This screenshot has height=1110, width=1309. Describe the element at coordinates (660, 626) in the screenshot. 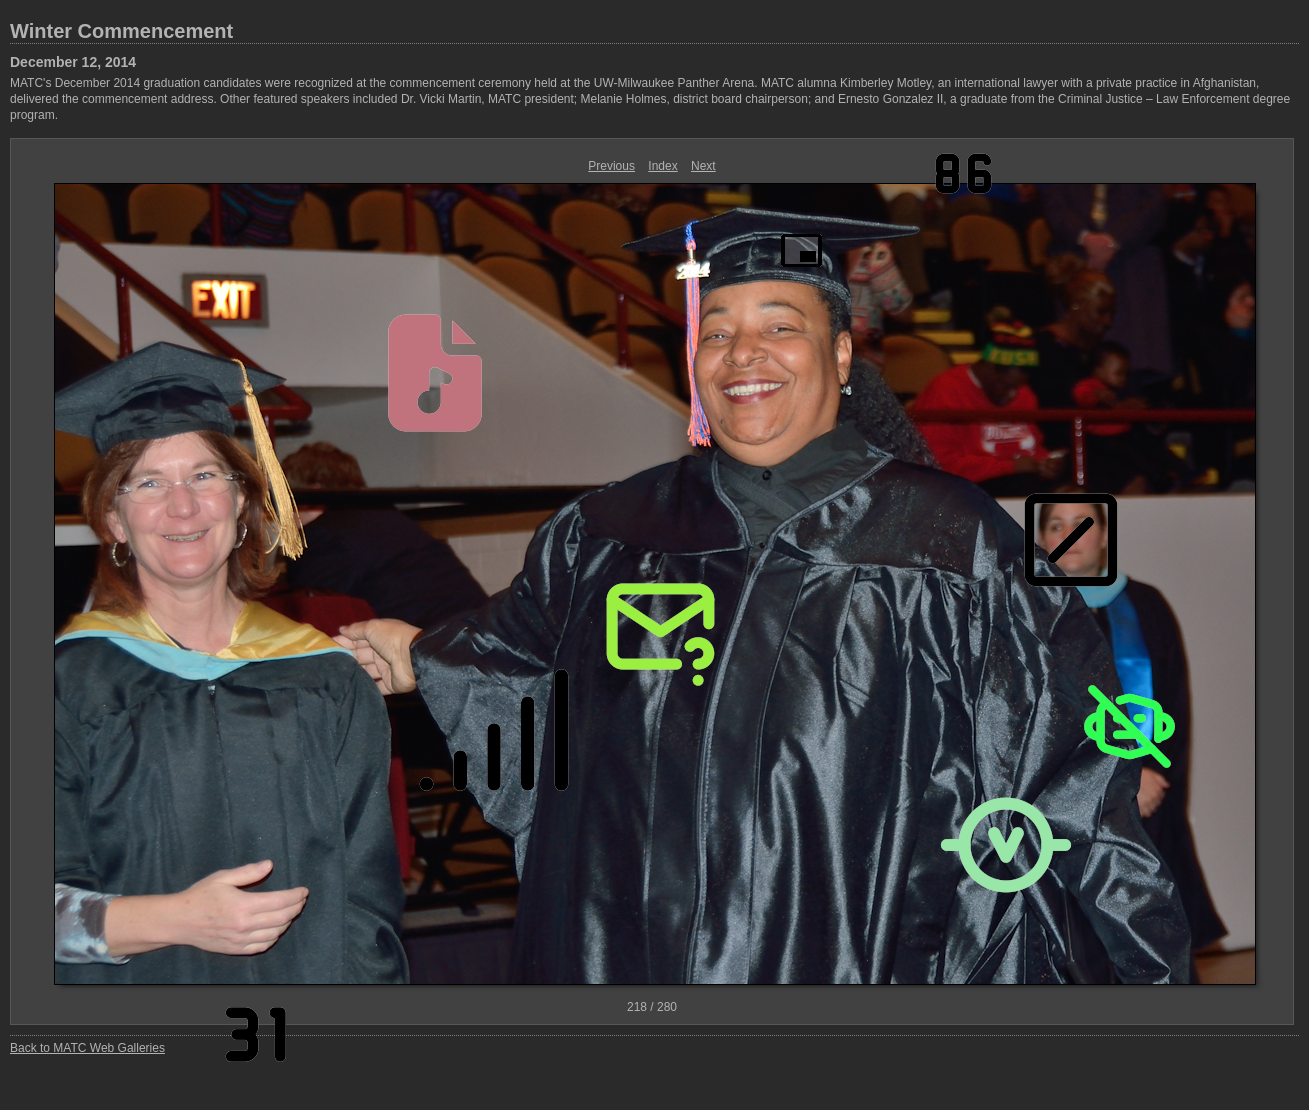

I see `email help or support` at that location.